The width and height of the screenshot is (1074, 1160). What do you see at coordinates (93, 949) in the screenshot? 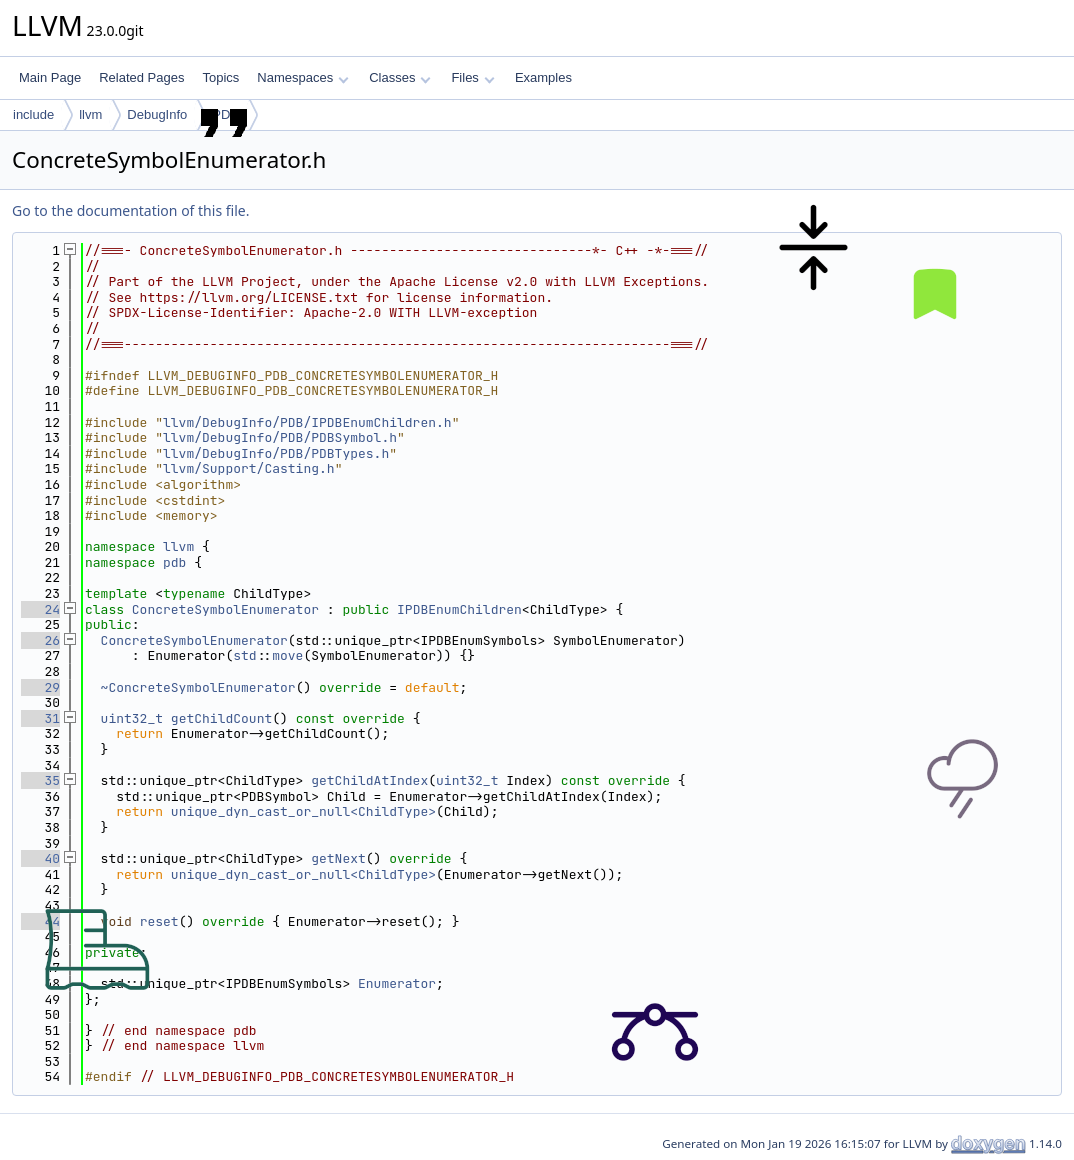
I see `view footwear or shoe category` at bounding box center [93, 949].